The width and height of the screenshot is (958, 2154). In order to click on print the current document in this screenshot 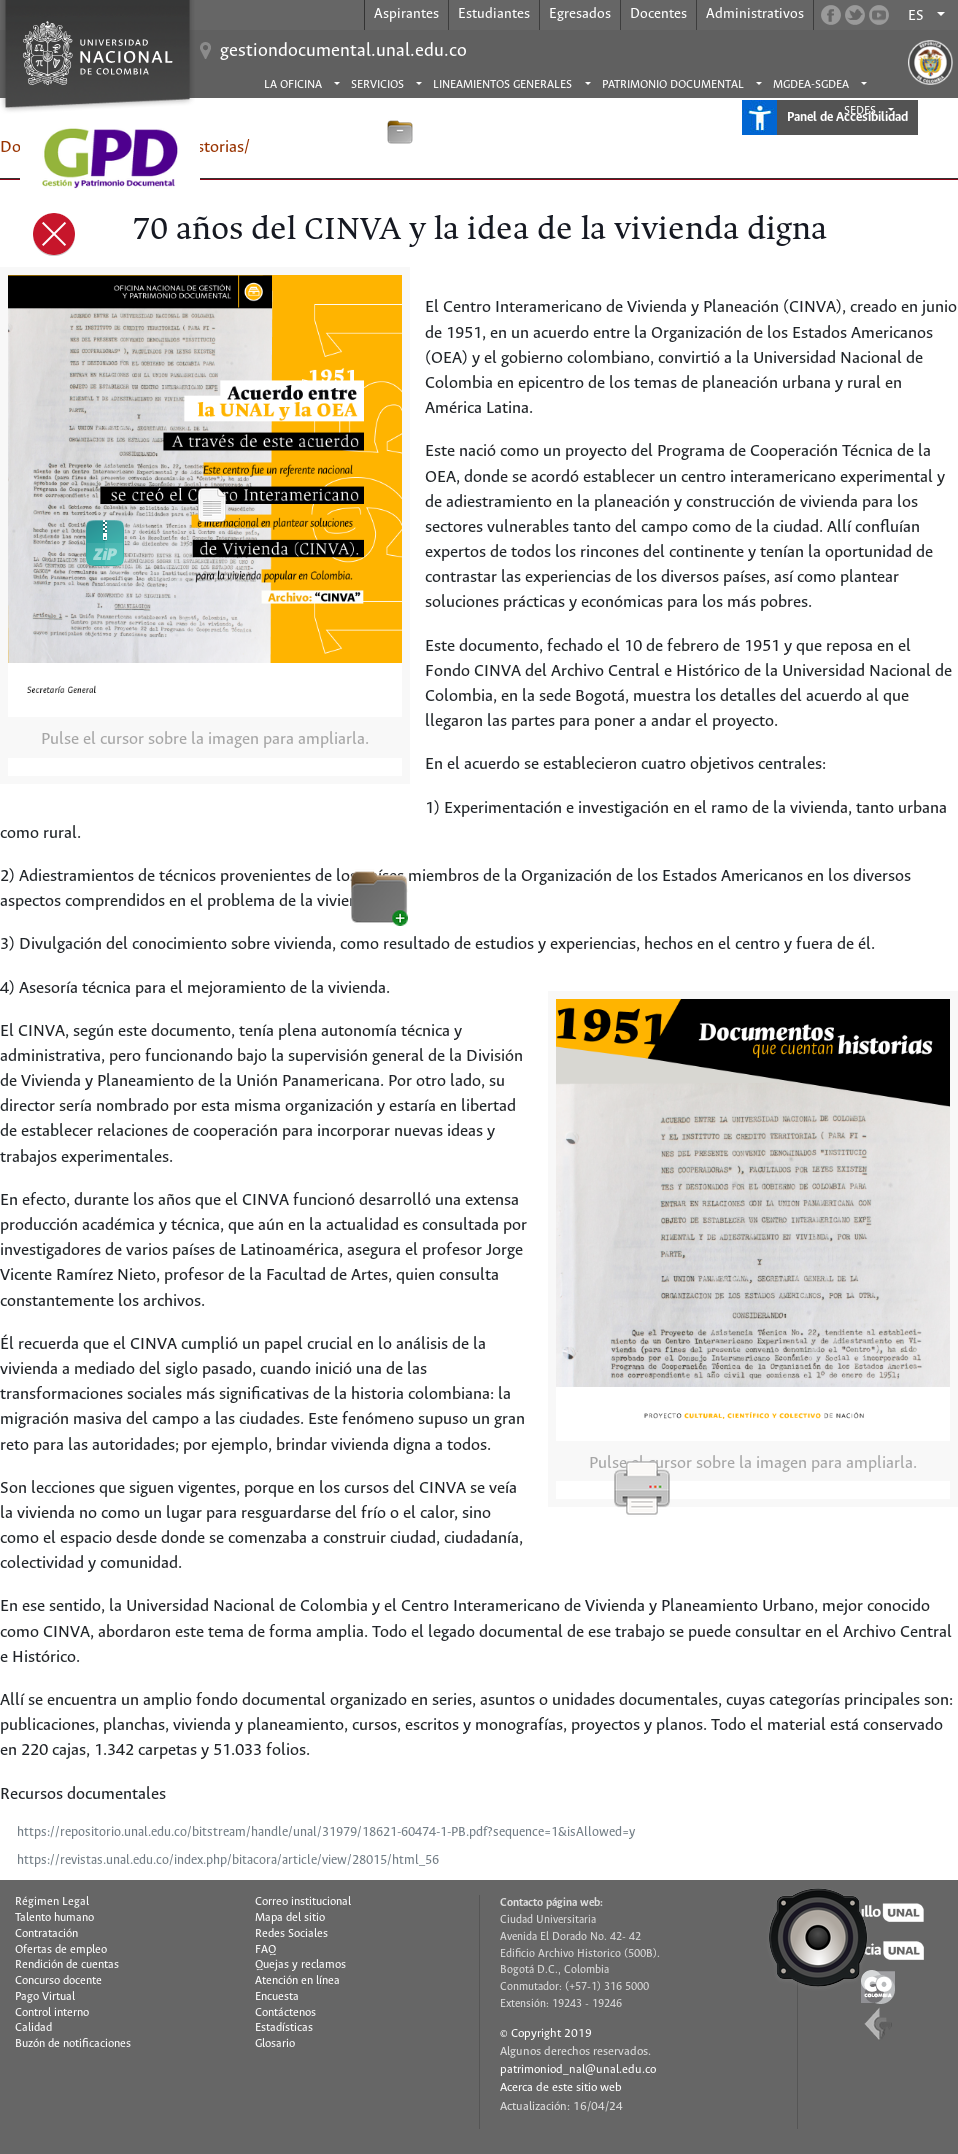, I will do `click(642, 1488)`.